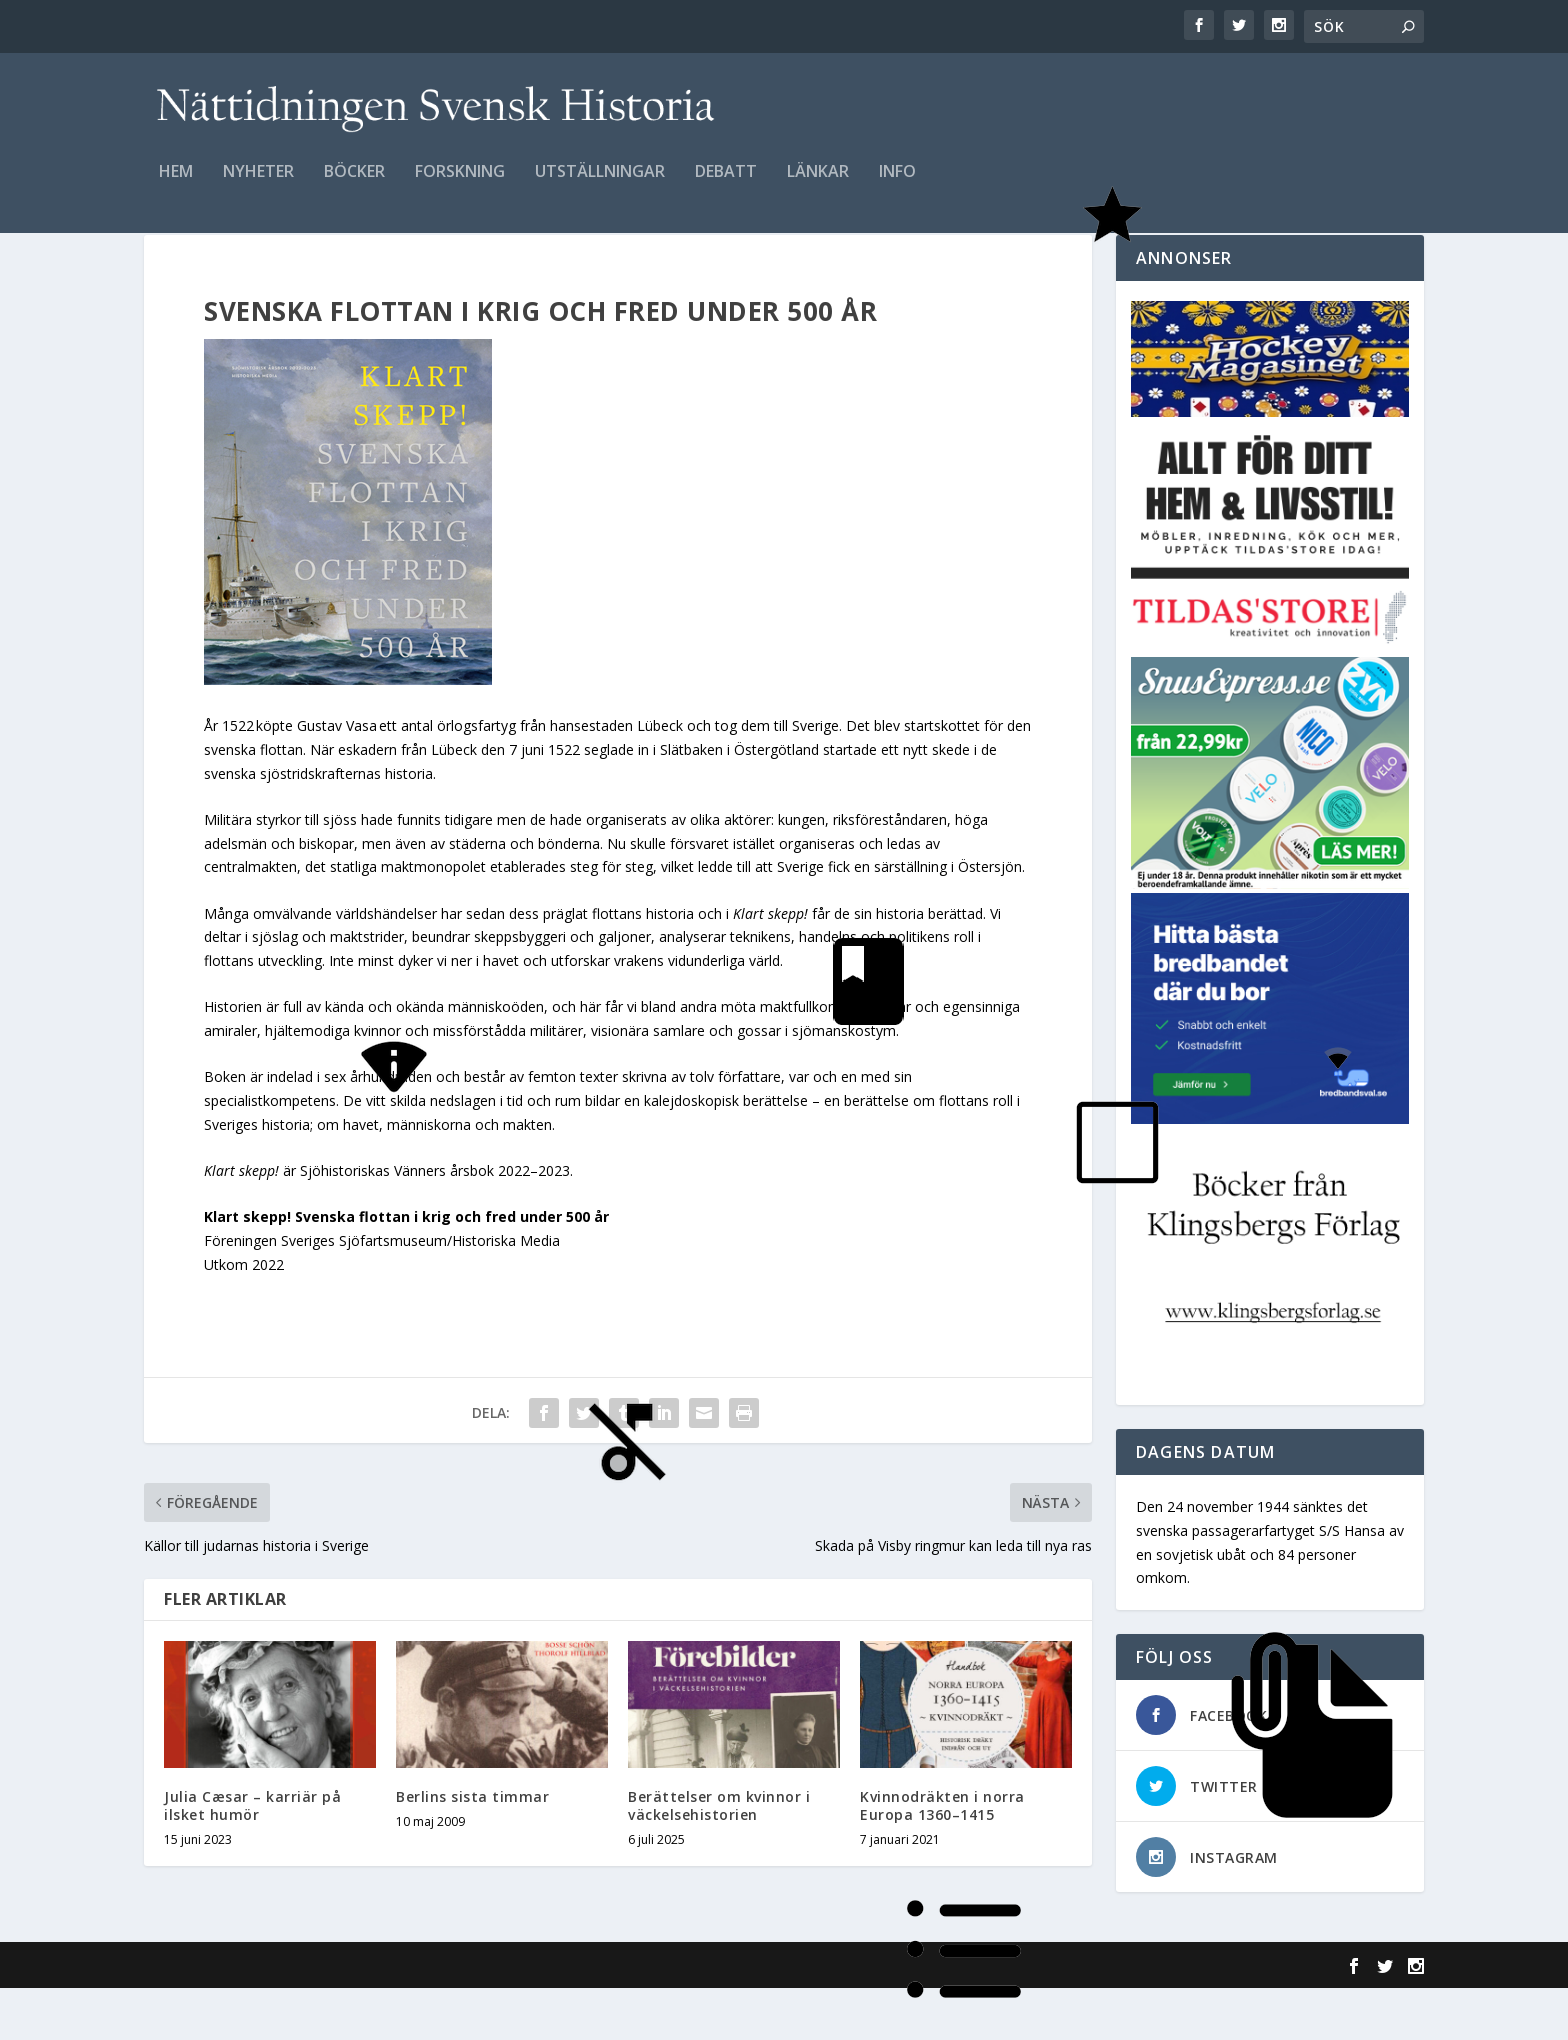 The height and width of the screenshot is (2040, 1568). What do you see at coordinates (394, 1067) in the screenshot?
I see `scan for available wifi networks` at bounding box center [394, 1067].